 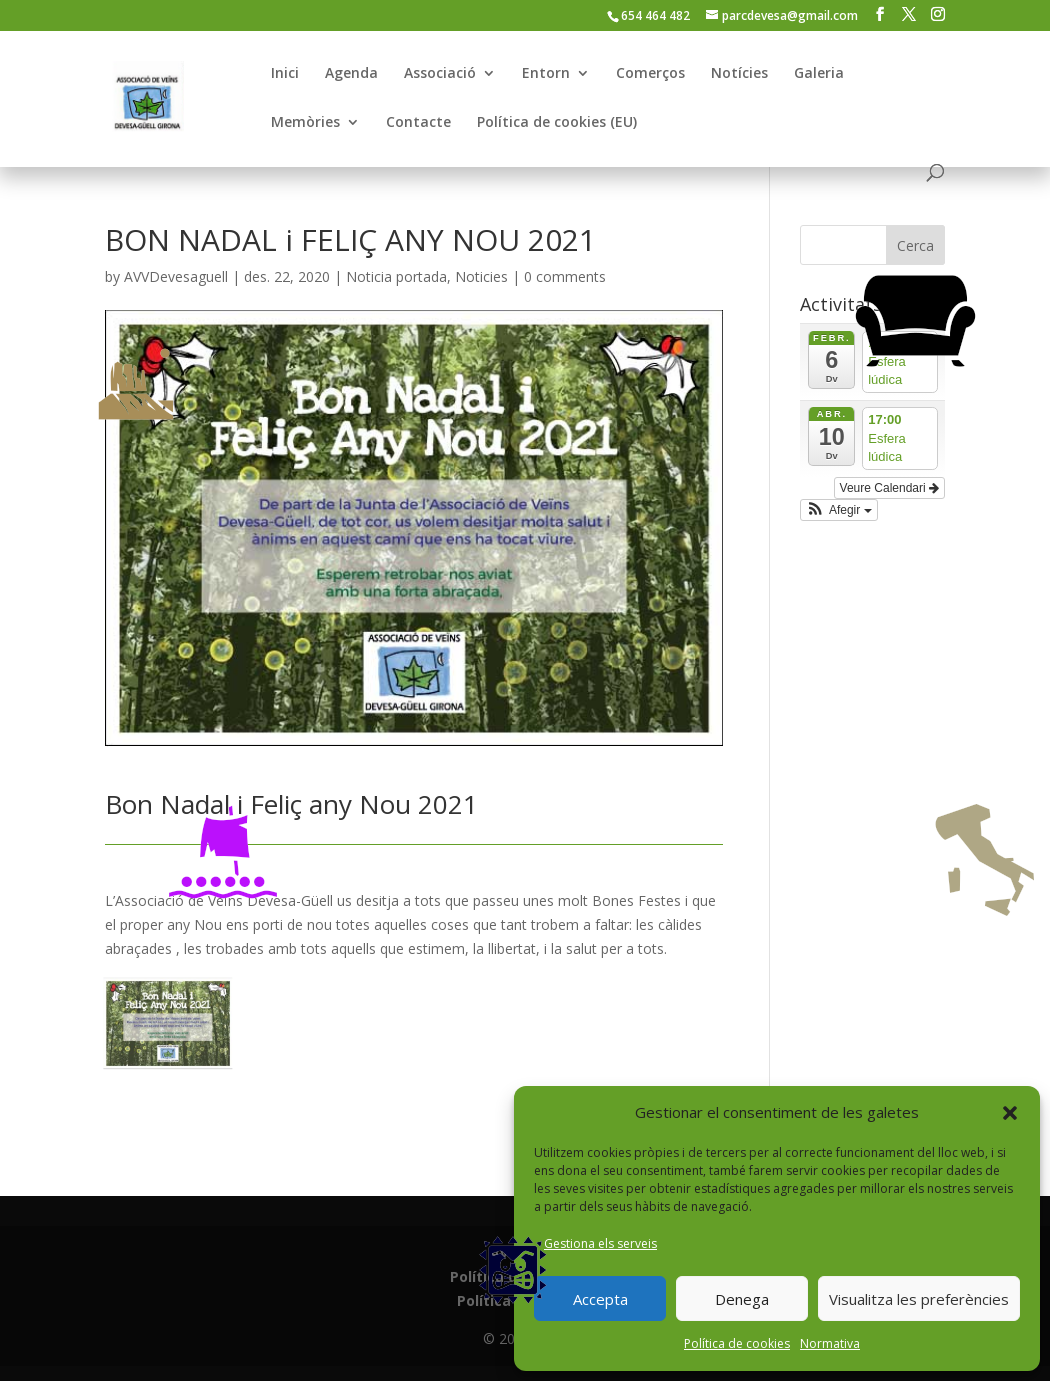 What do you see at coordinates (985, 860) in the screenshot?
I see `select italy as your country or region` at bounding box center [985, 860].